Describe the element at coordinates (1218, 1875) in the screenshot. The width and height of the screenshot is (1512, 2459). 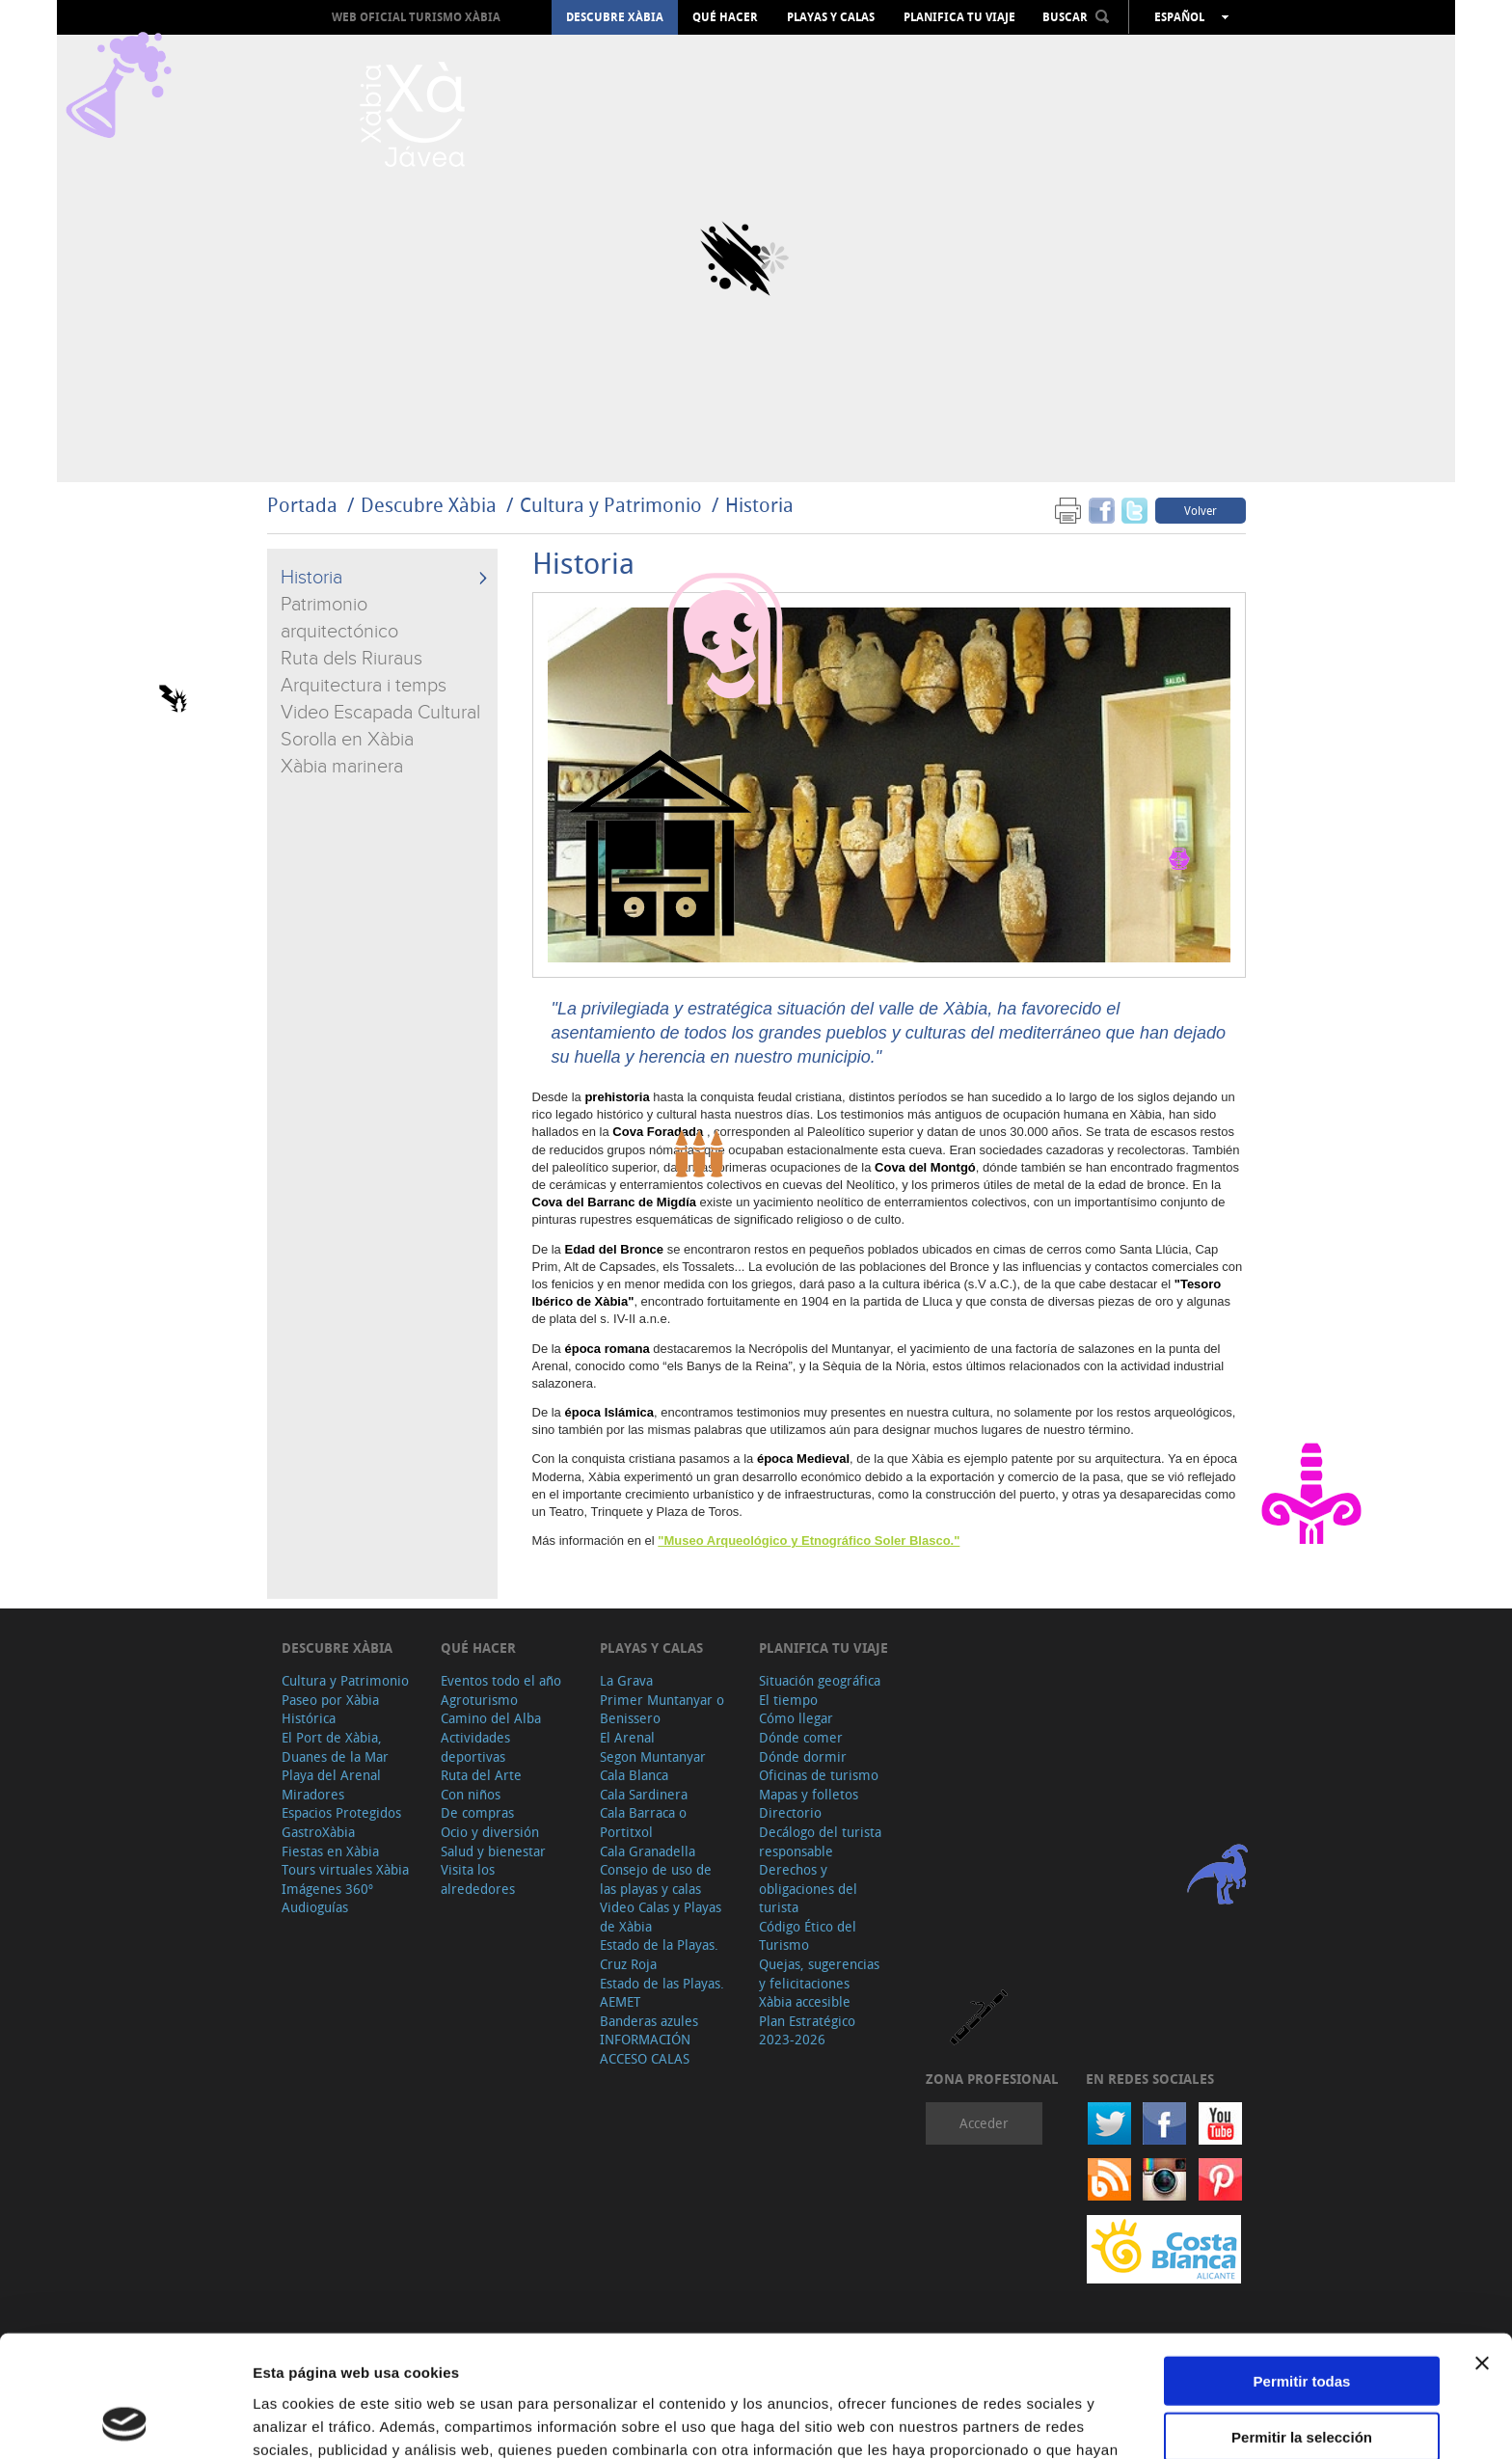
I see `select parasaurolophus dinosaur character` at that location.